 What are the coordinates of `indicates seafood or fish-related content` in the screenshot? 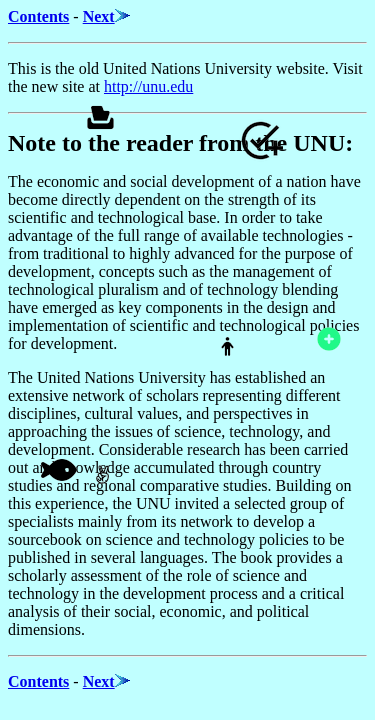 It's located at (59, 470).